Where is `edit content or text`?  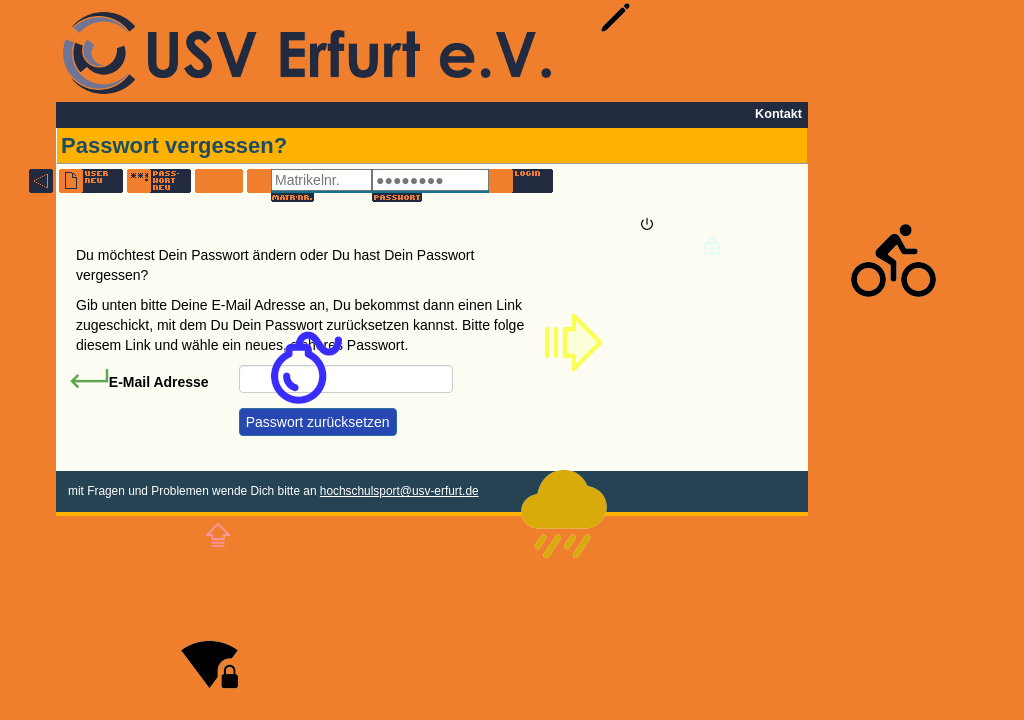
edit content or text is located at coordinates (615, 17).